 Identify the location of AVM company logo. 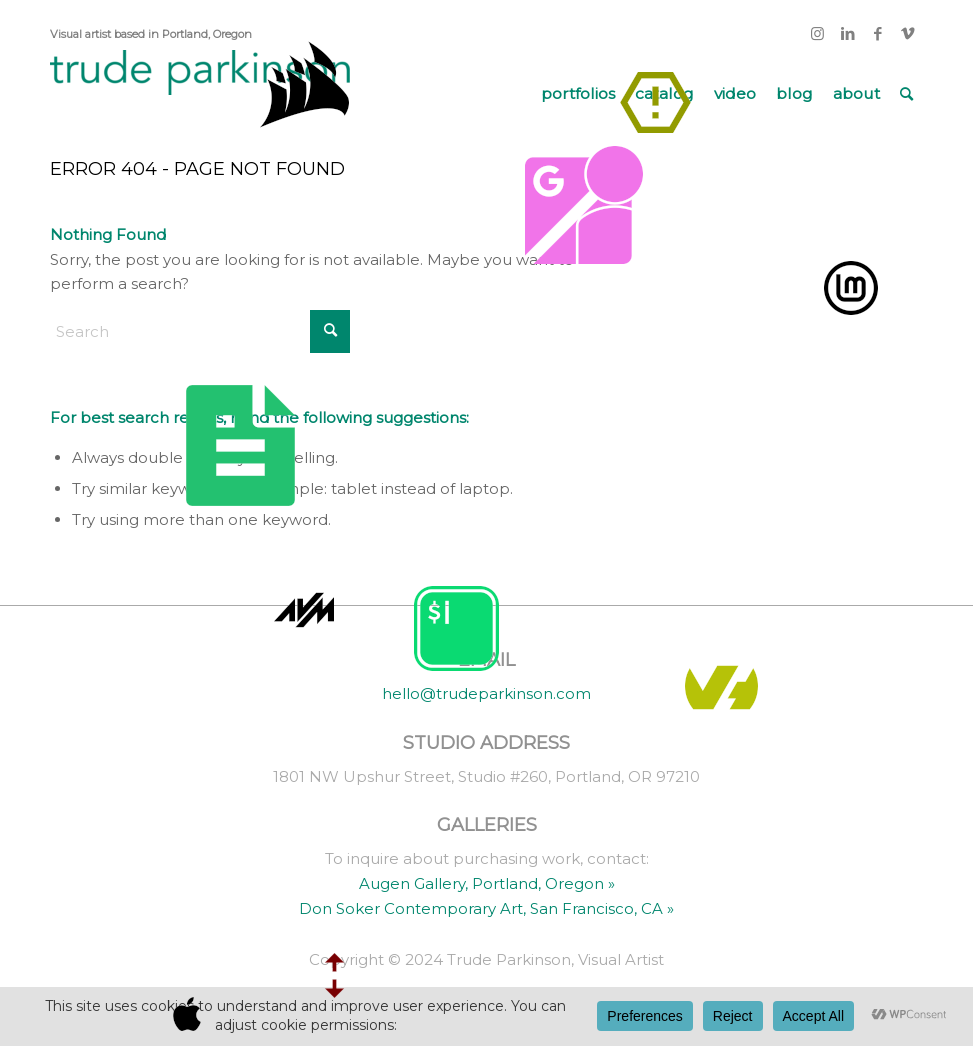
(304, 610).